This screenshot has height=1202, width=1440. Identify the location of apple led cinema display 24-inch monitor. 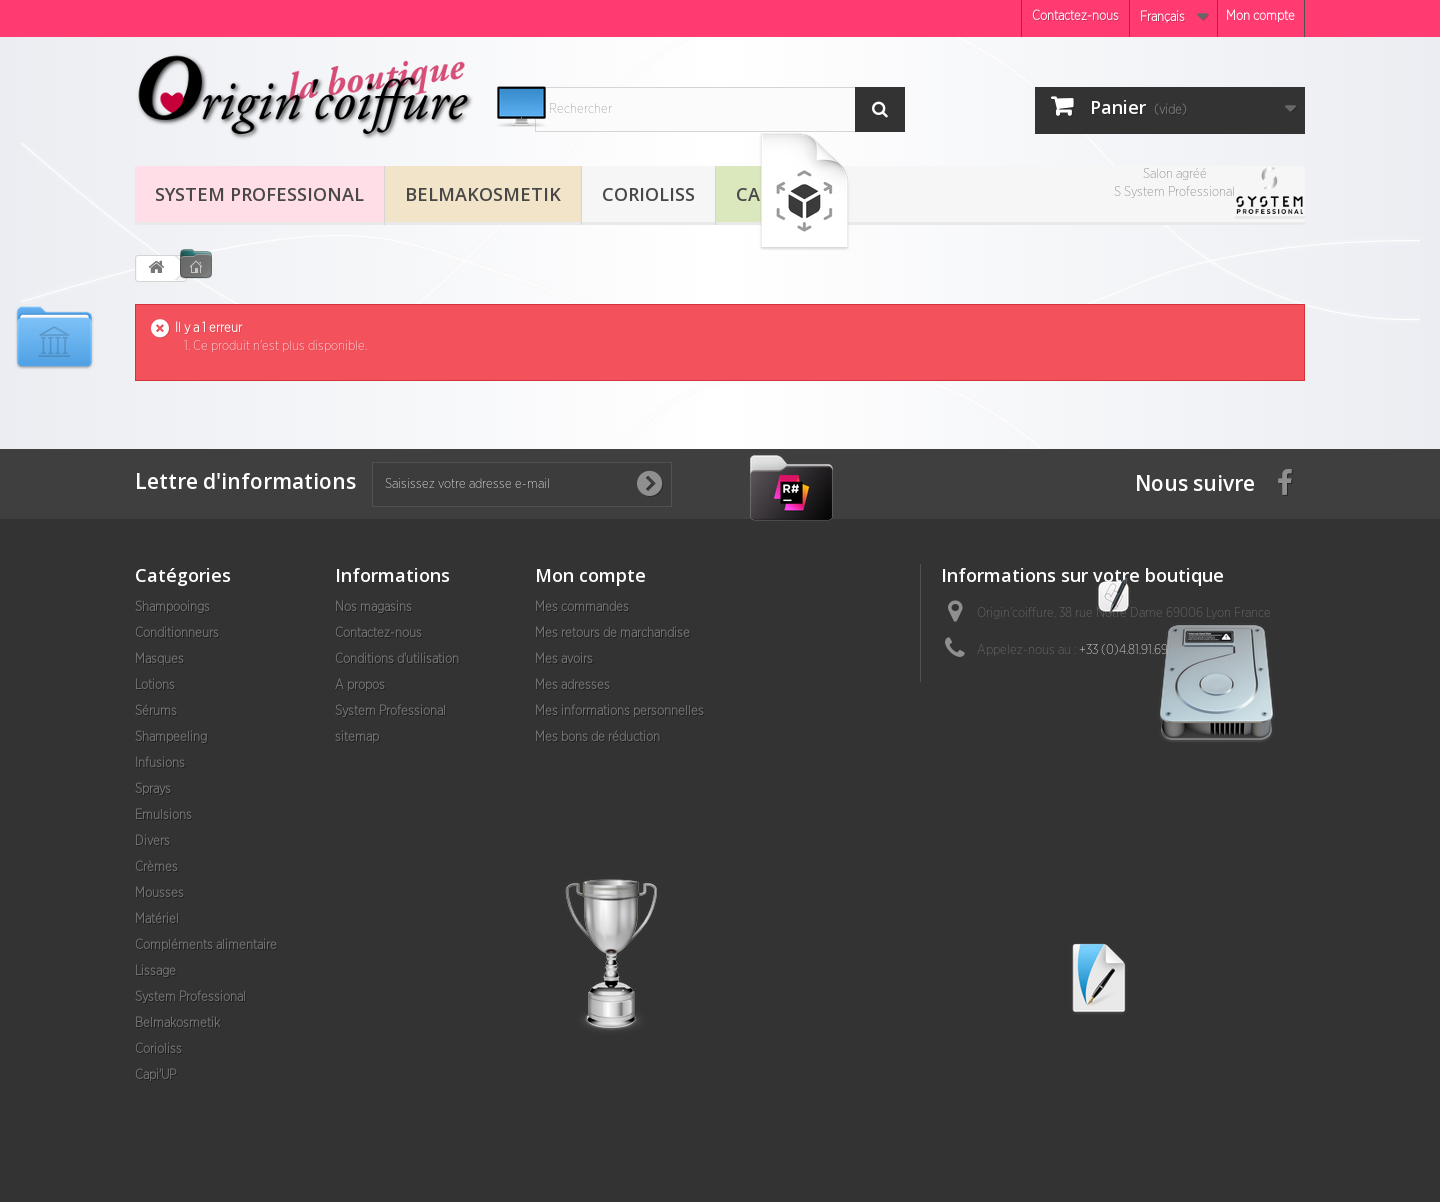
(521, 97).